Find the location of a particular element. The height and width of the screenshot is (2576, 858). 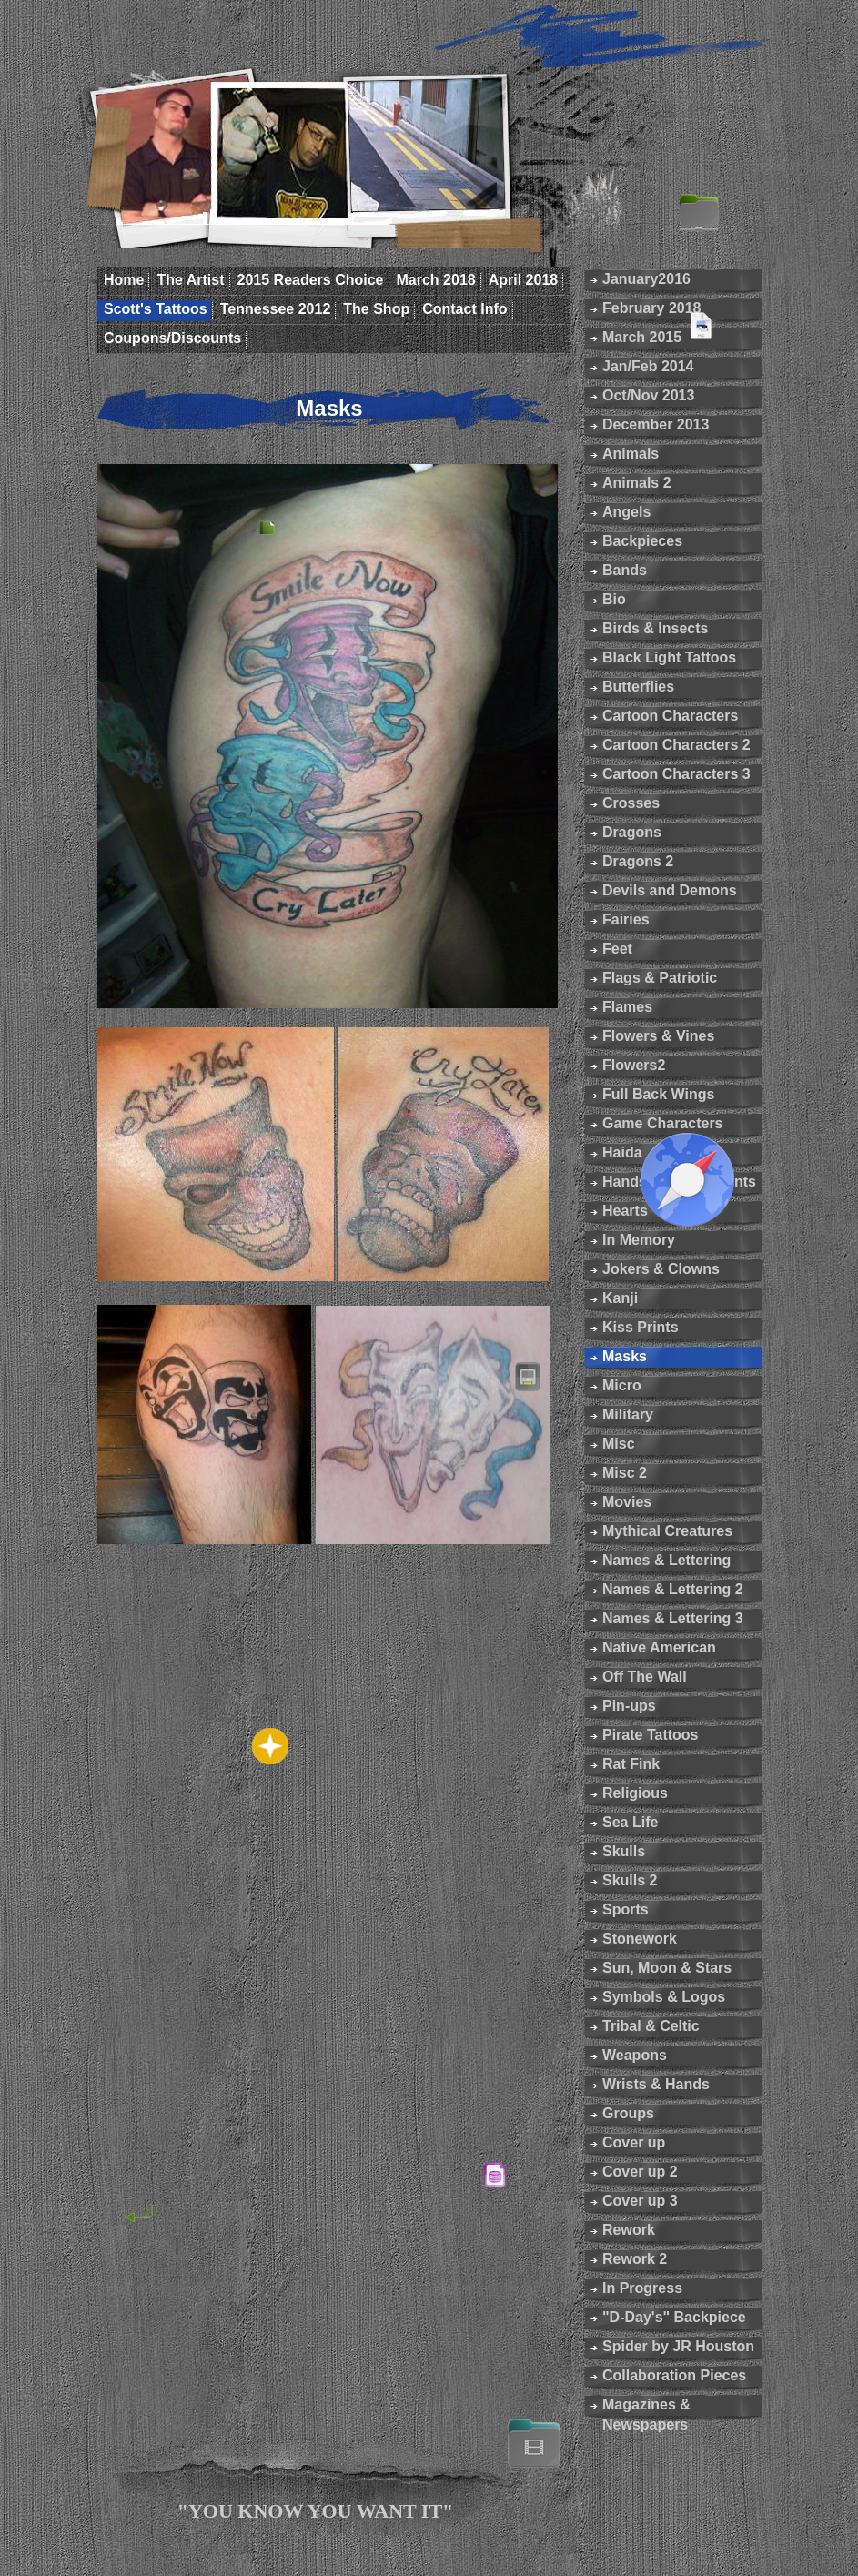

change desktop wallpaper settings is located at coordinates (267, 527).